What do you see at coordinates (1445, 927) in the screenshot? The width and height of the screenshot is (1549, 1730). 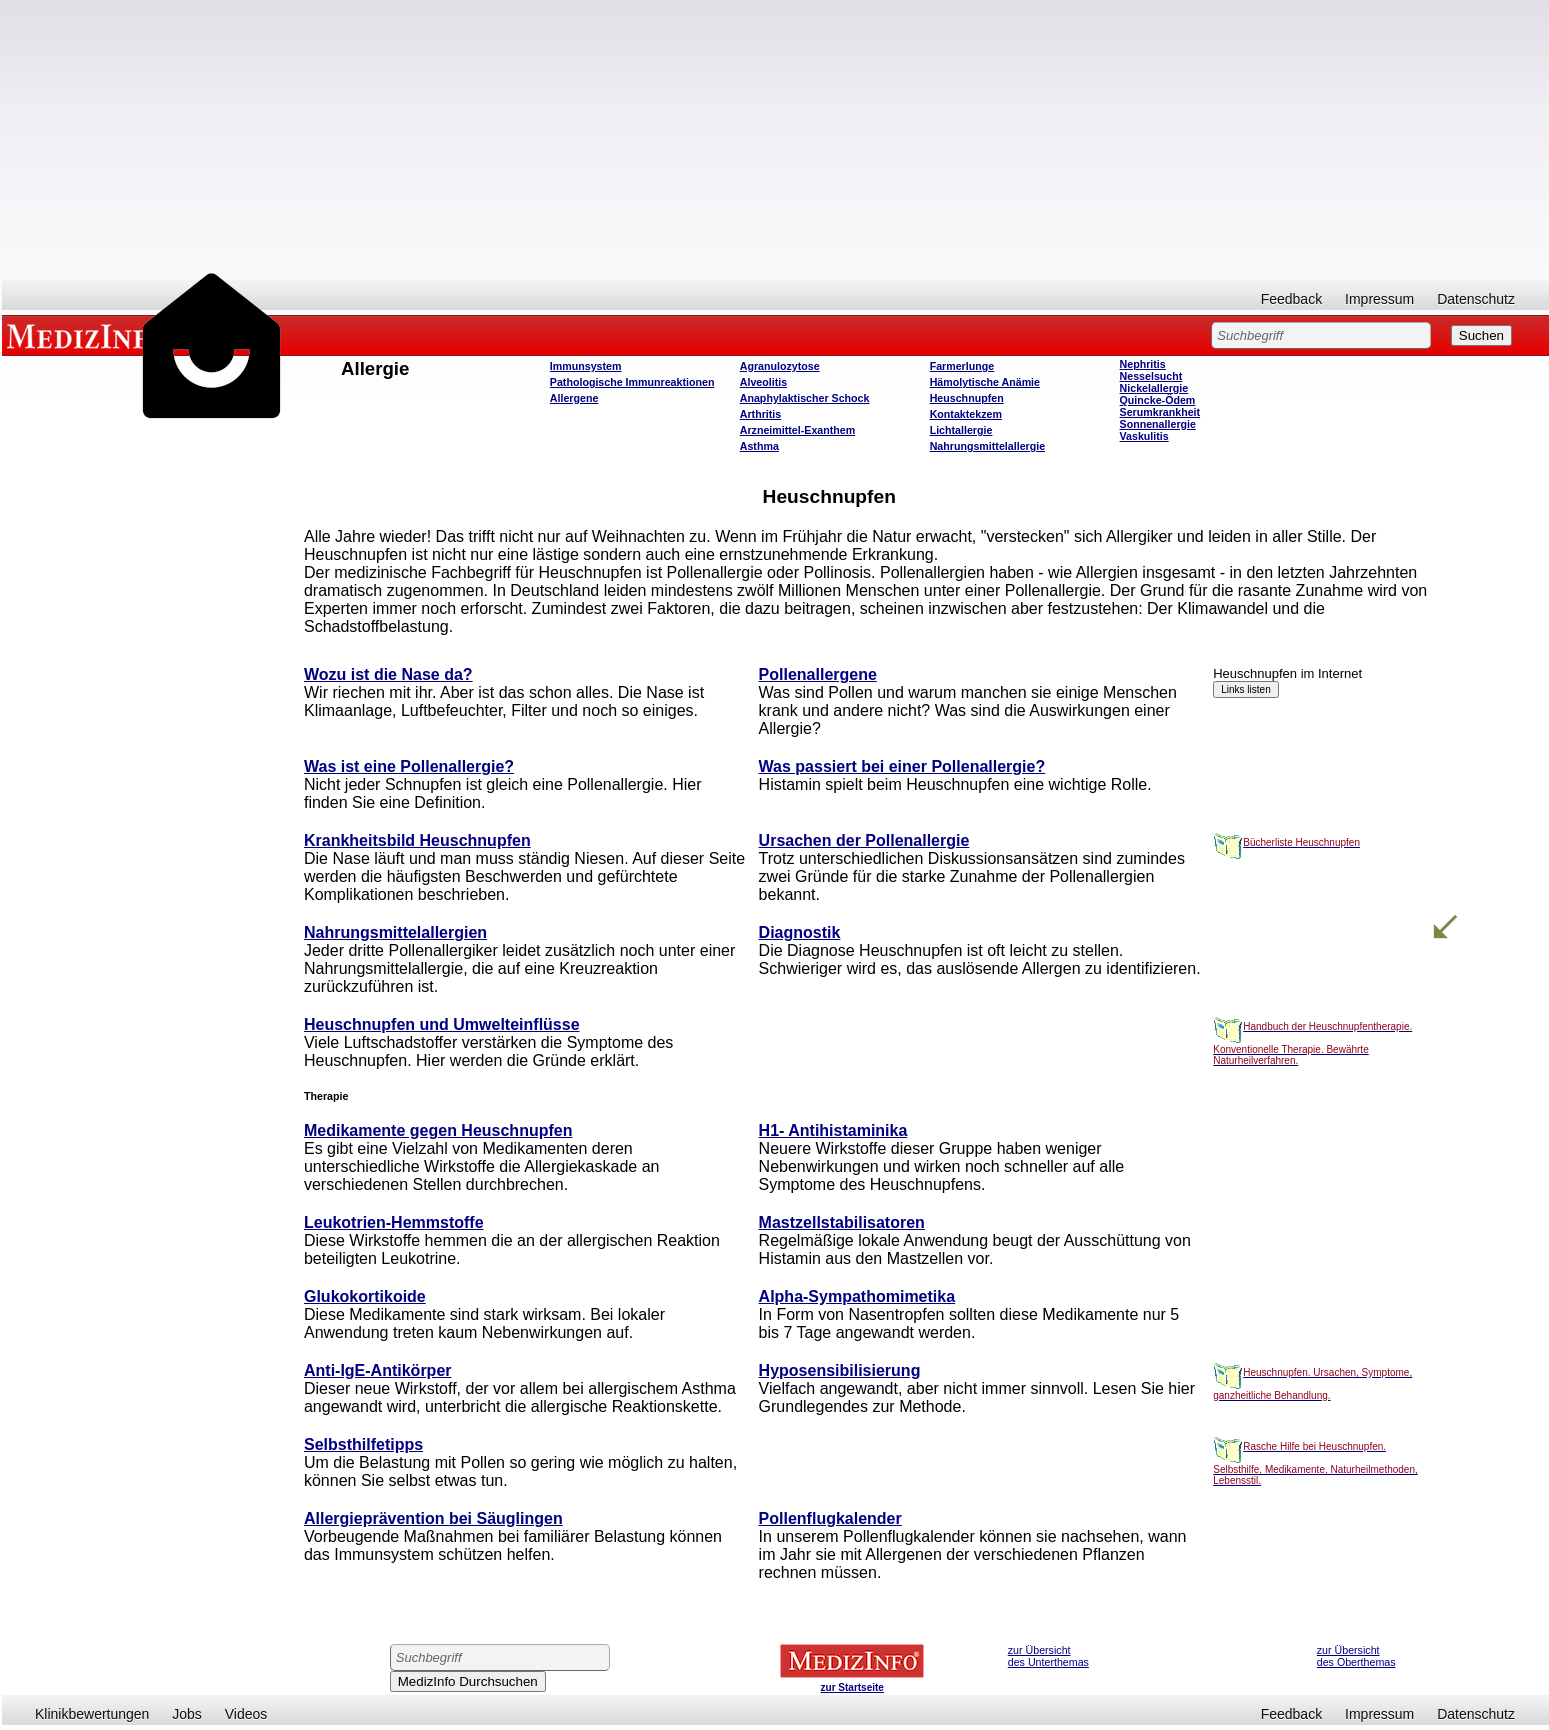 I see `navigate back and down` at bounding box center [1445, 927].